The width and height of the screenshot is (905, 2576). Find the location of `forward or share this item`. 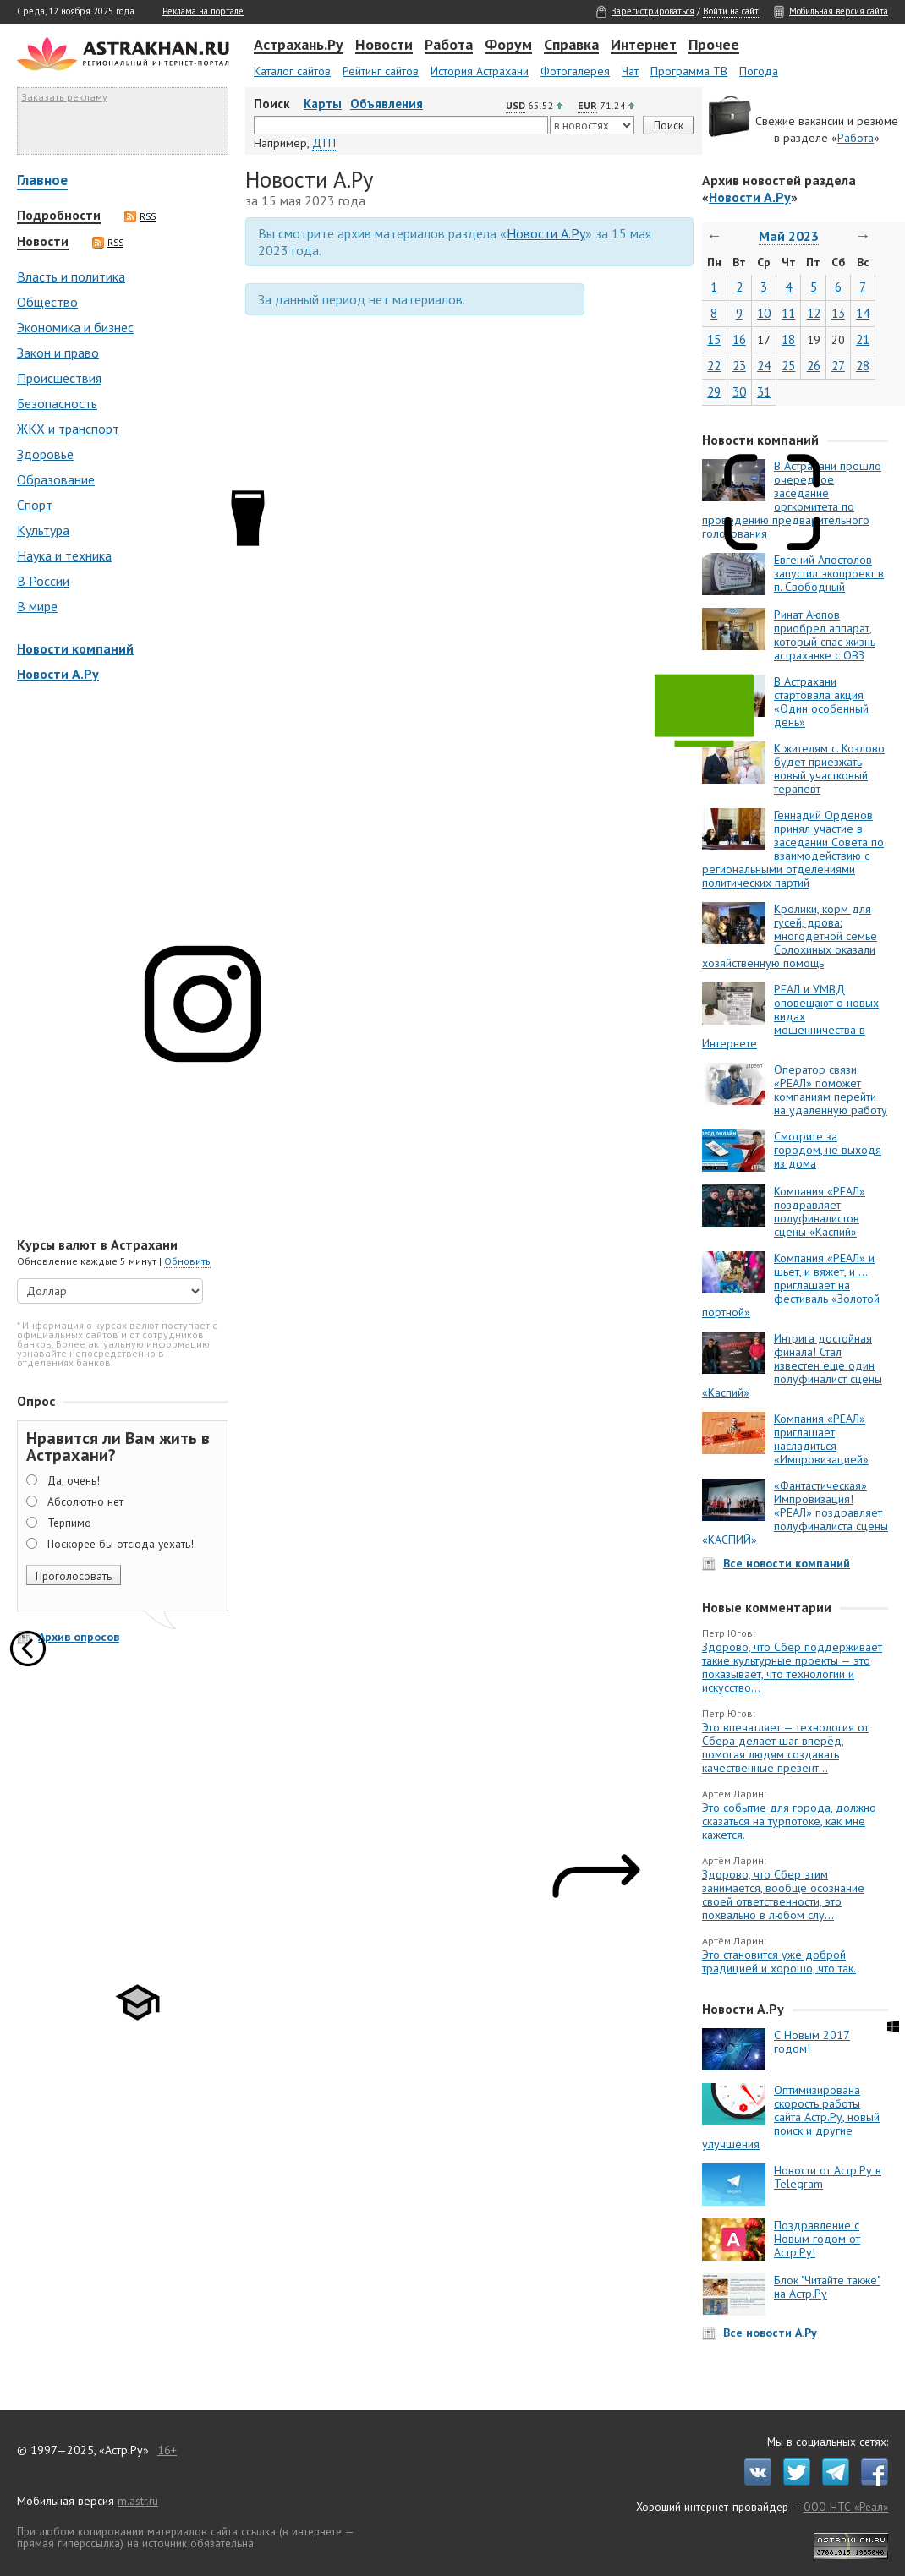

forward or share this item is located at coordinates (596, 1876).